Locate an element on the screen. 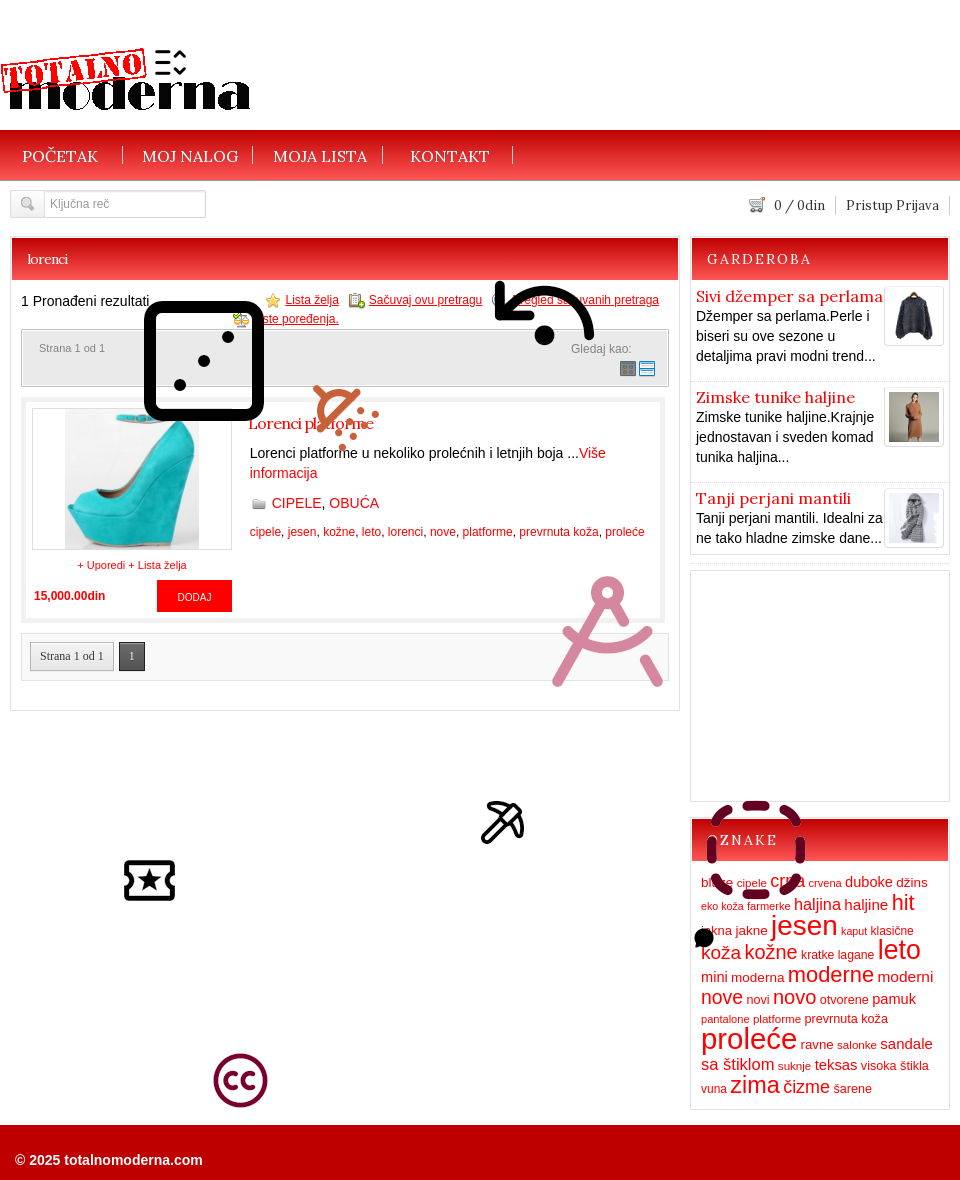 Image resolution: width=960 pixels, height=1180 pixels. indicates content is licensed under creative commons is located at coordinates (240, 1080).